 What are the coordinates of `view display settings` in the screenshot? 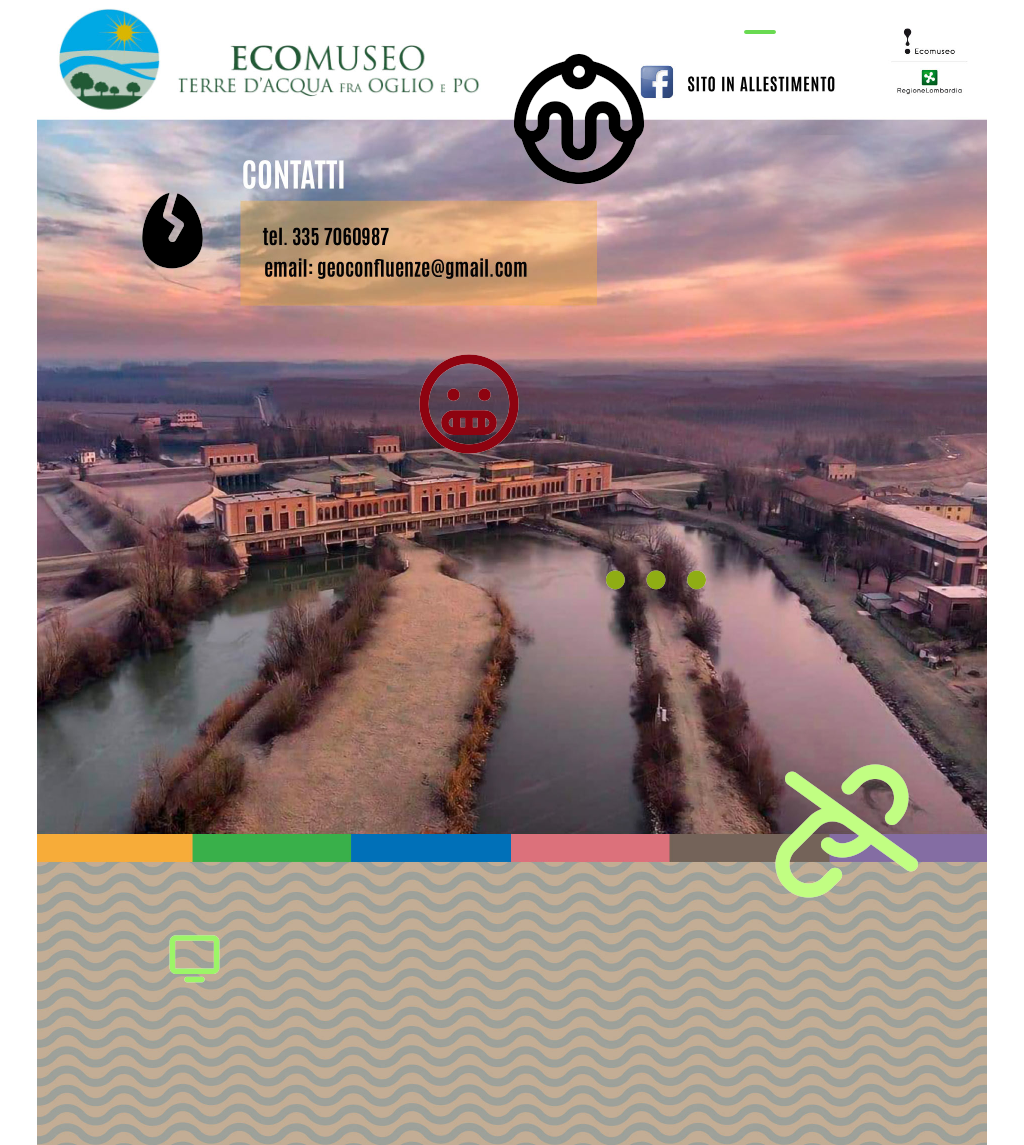 It's located at (194, 956).